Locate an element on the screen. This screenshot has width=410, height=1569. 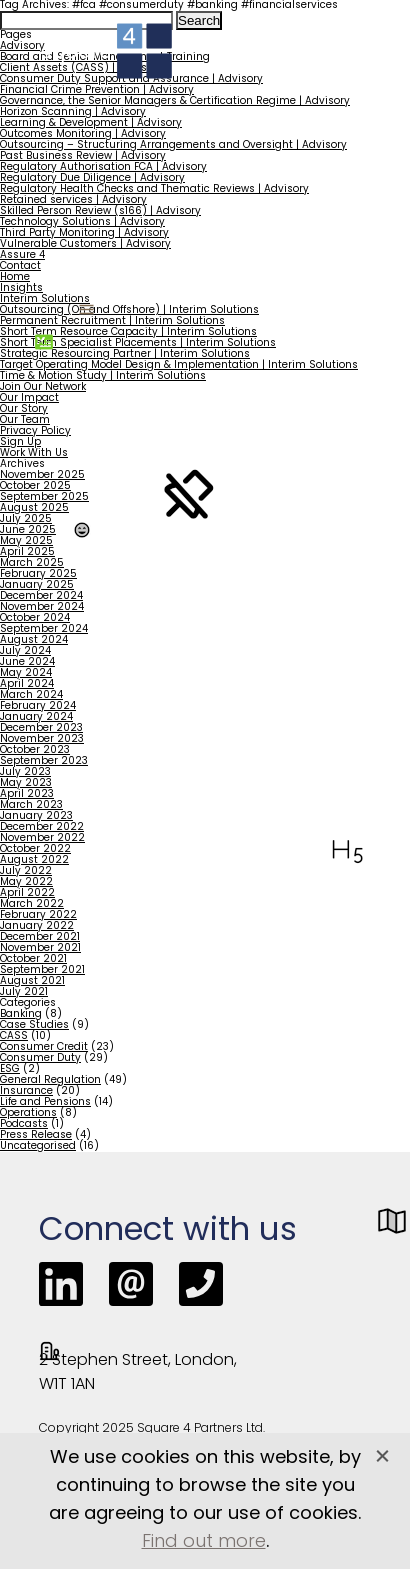
open navigation menu is located at coordinates (86, 309).